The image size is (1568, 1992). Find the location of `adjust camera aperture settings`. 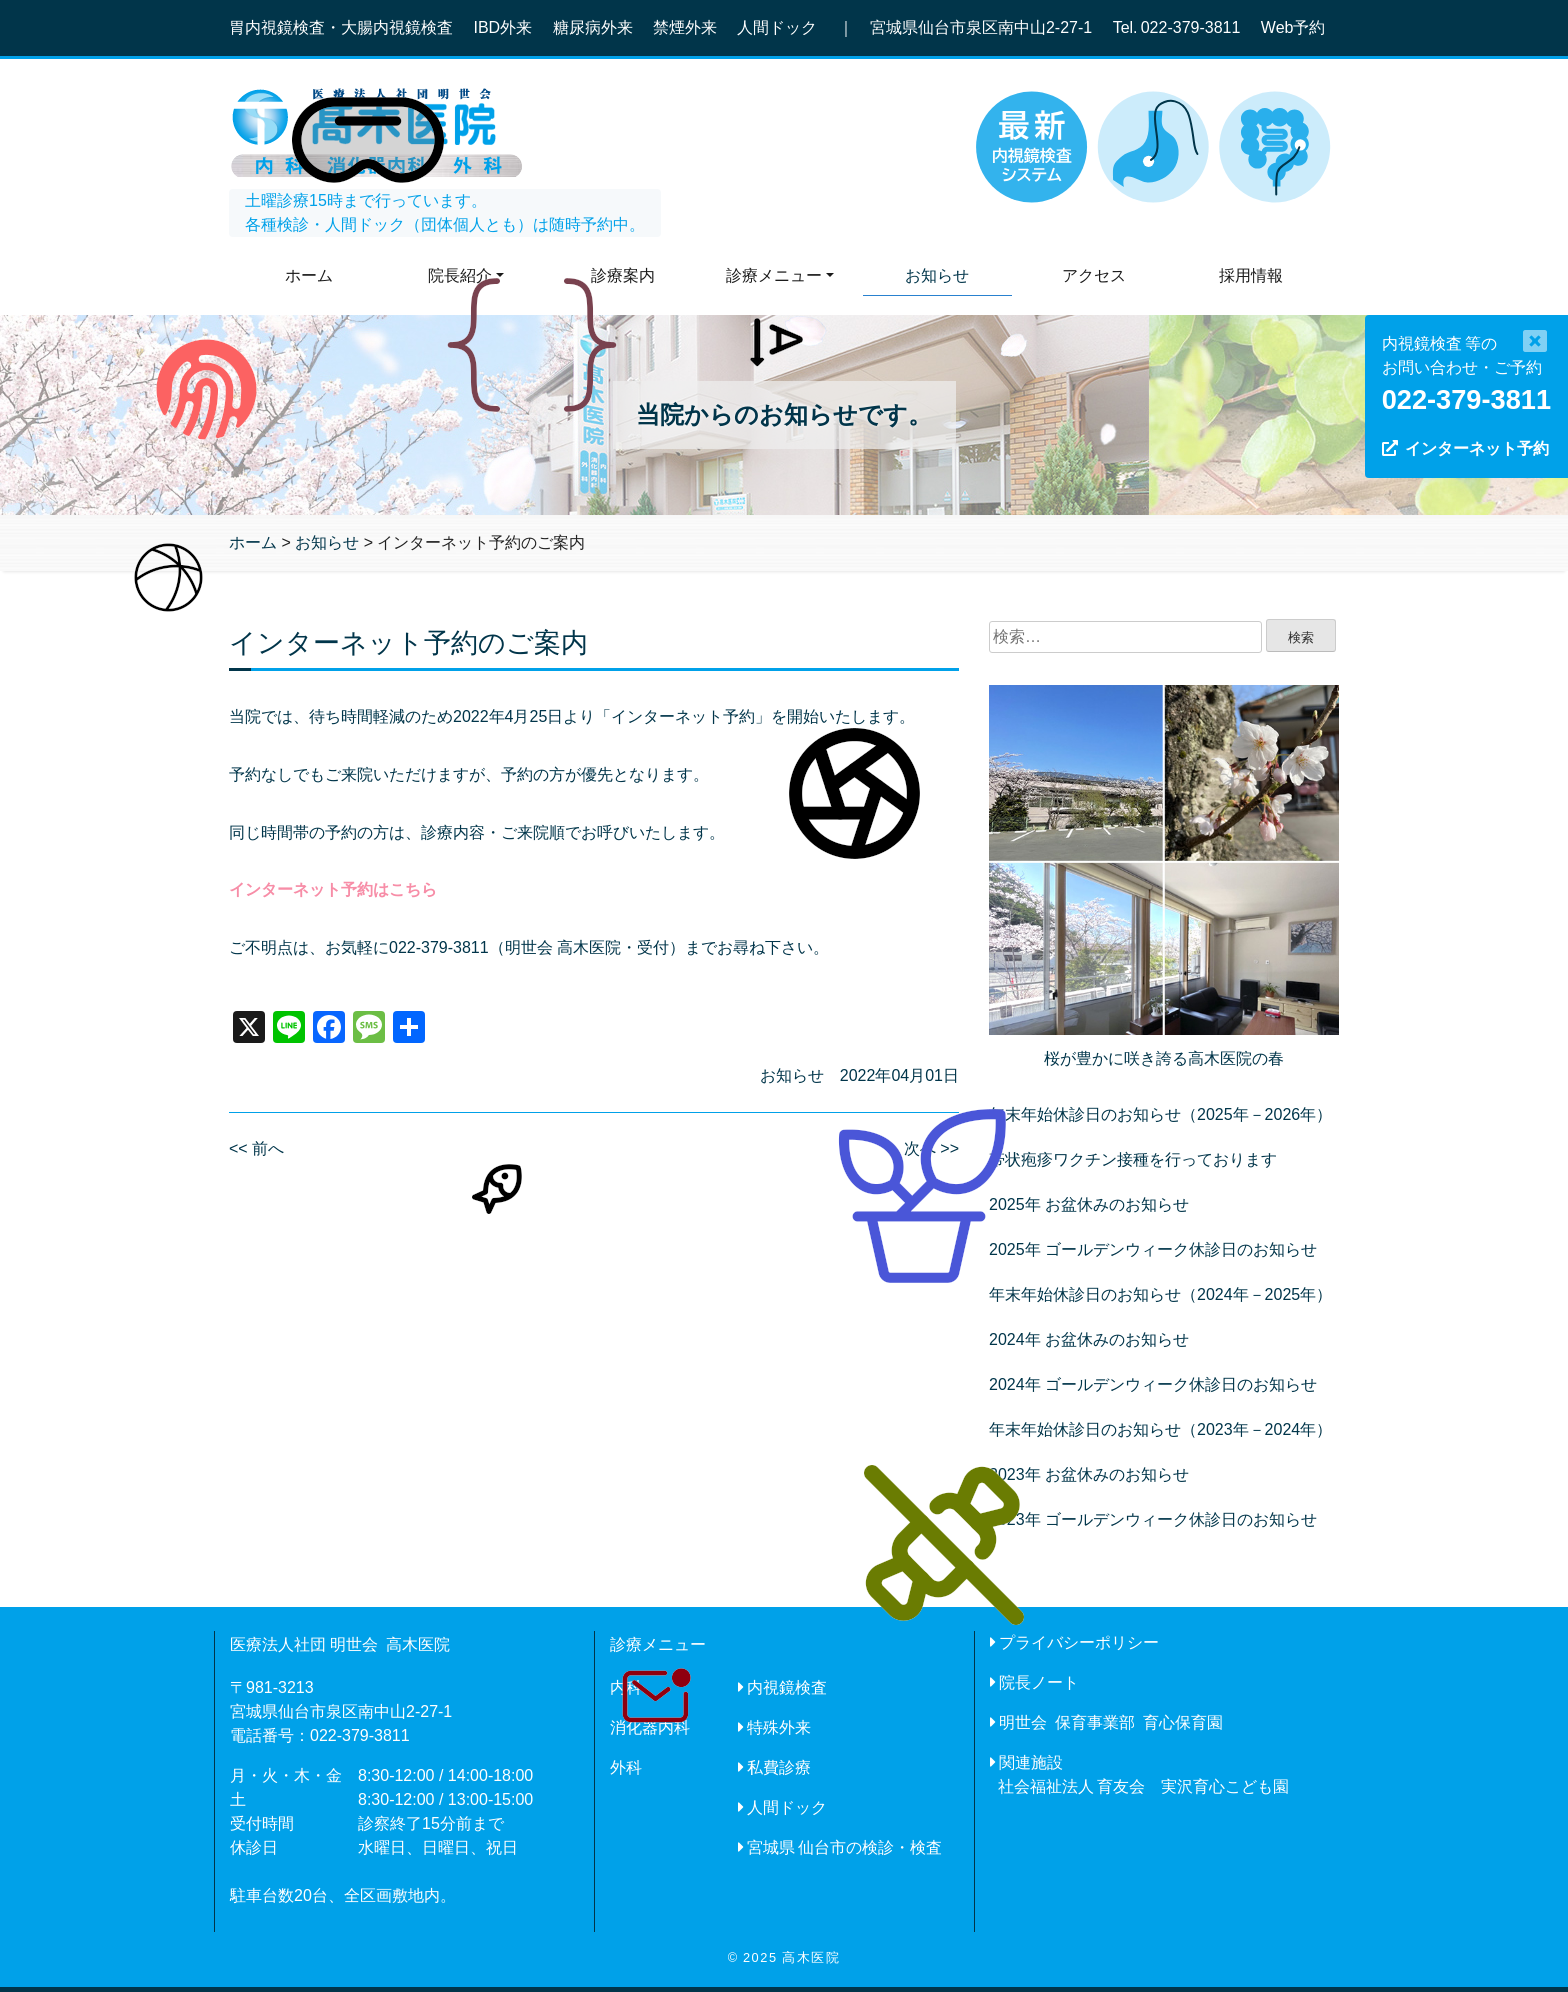

adjust camera aperture settings is located at coordinates (854, 793).